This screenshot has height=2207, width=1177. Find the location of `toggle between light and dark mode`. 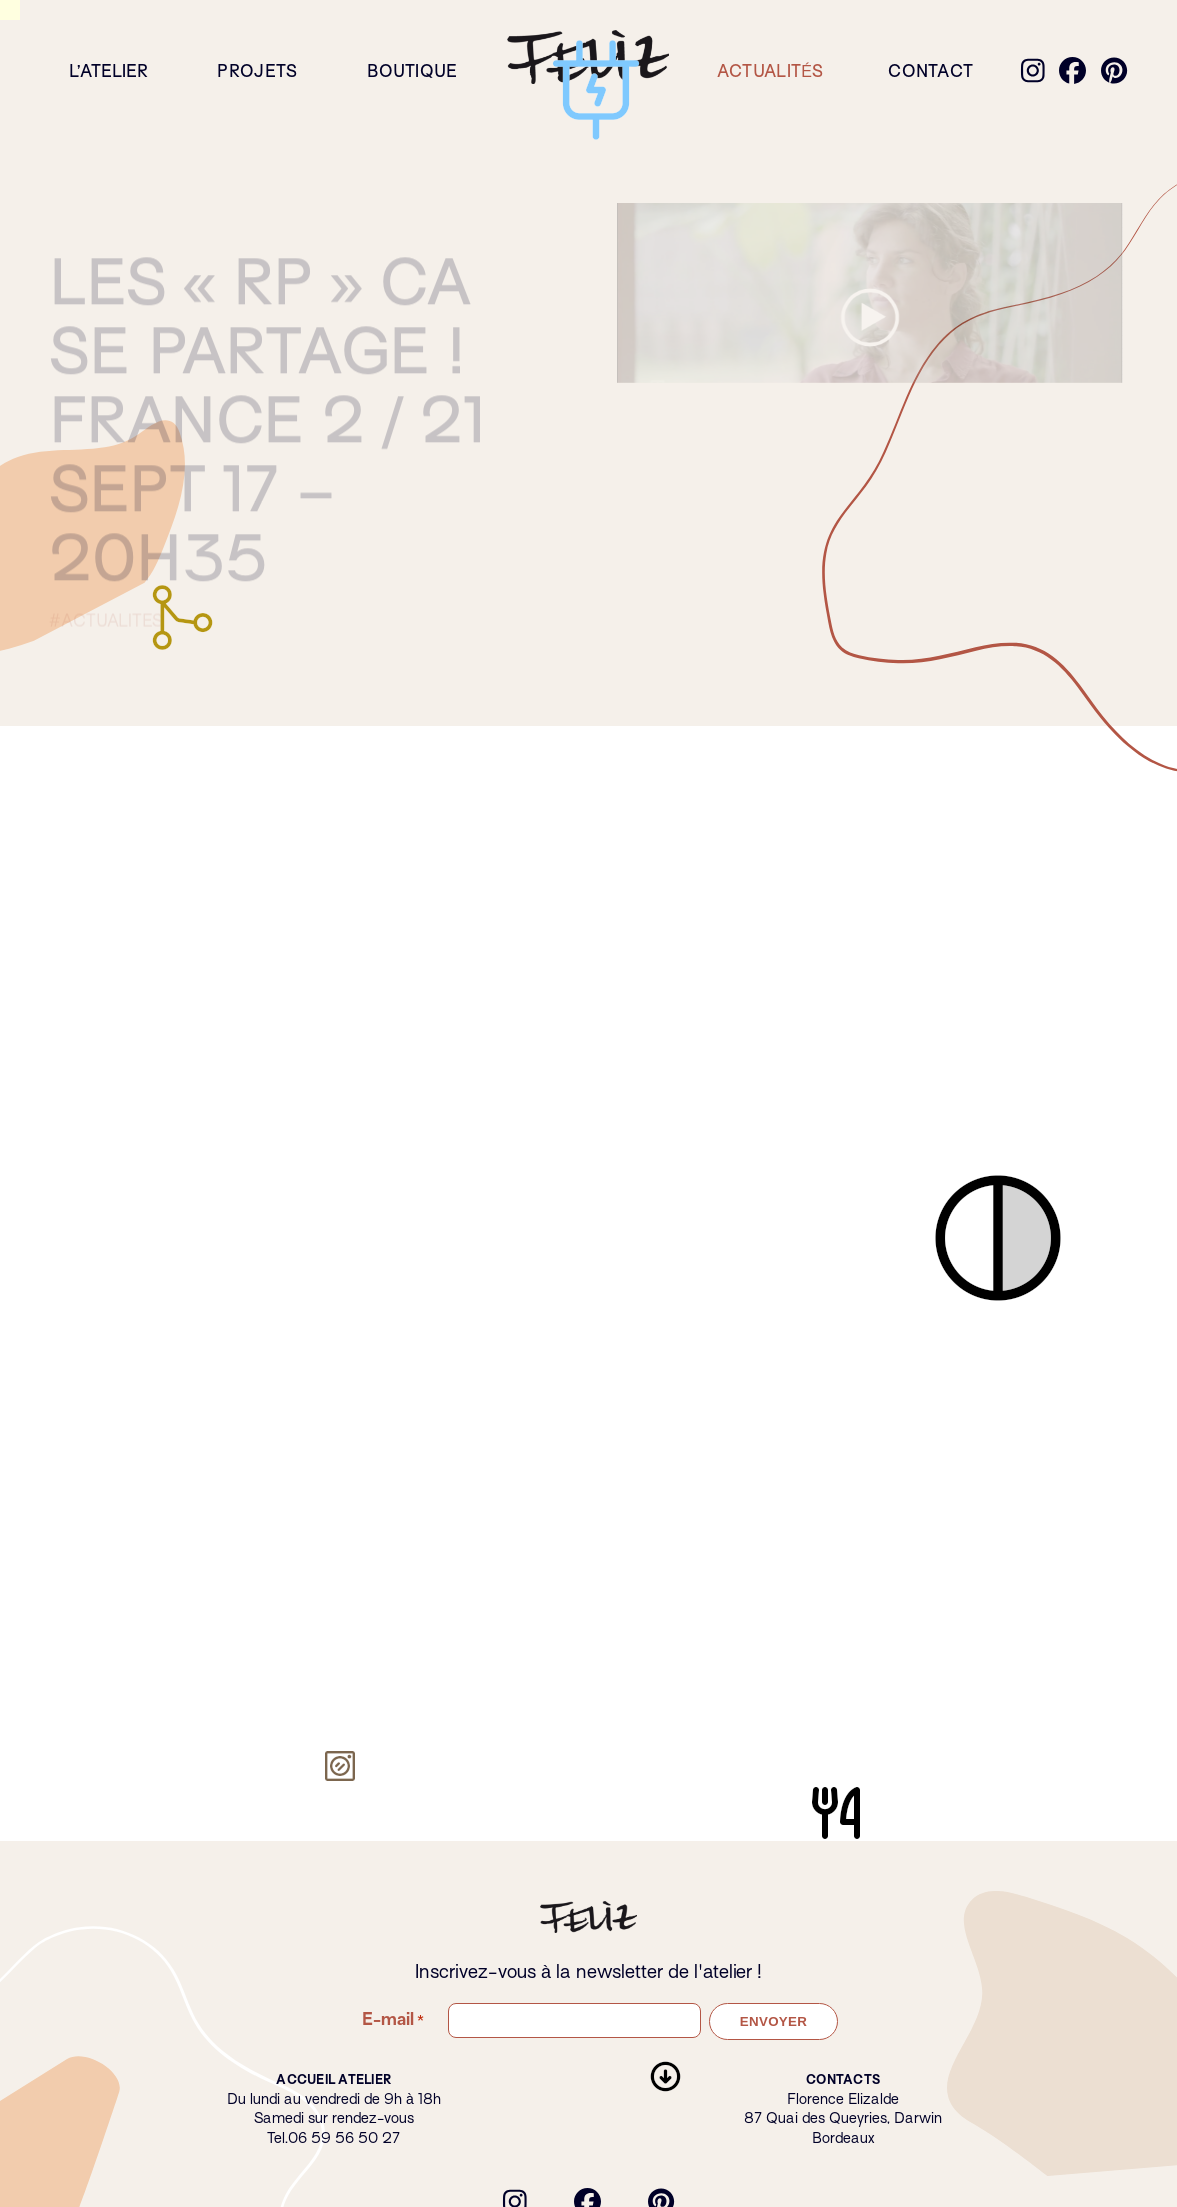

toggle between light and dark mode is located at coordinates (998, 1238).